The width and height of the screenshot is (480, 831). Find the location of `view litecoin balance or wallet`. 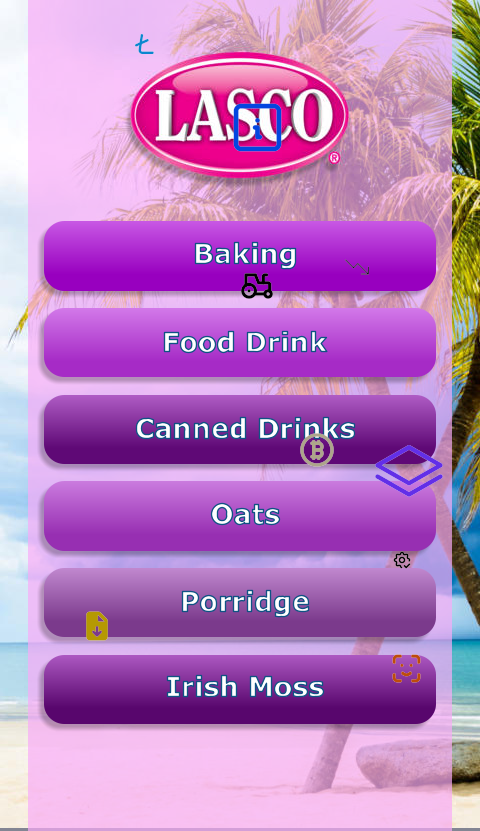

view litecoin balance or wallet is located at coordinates (145, 44).